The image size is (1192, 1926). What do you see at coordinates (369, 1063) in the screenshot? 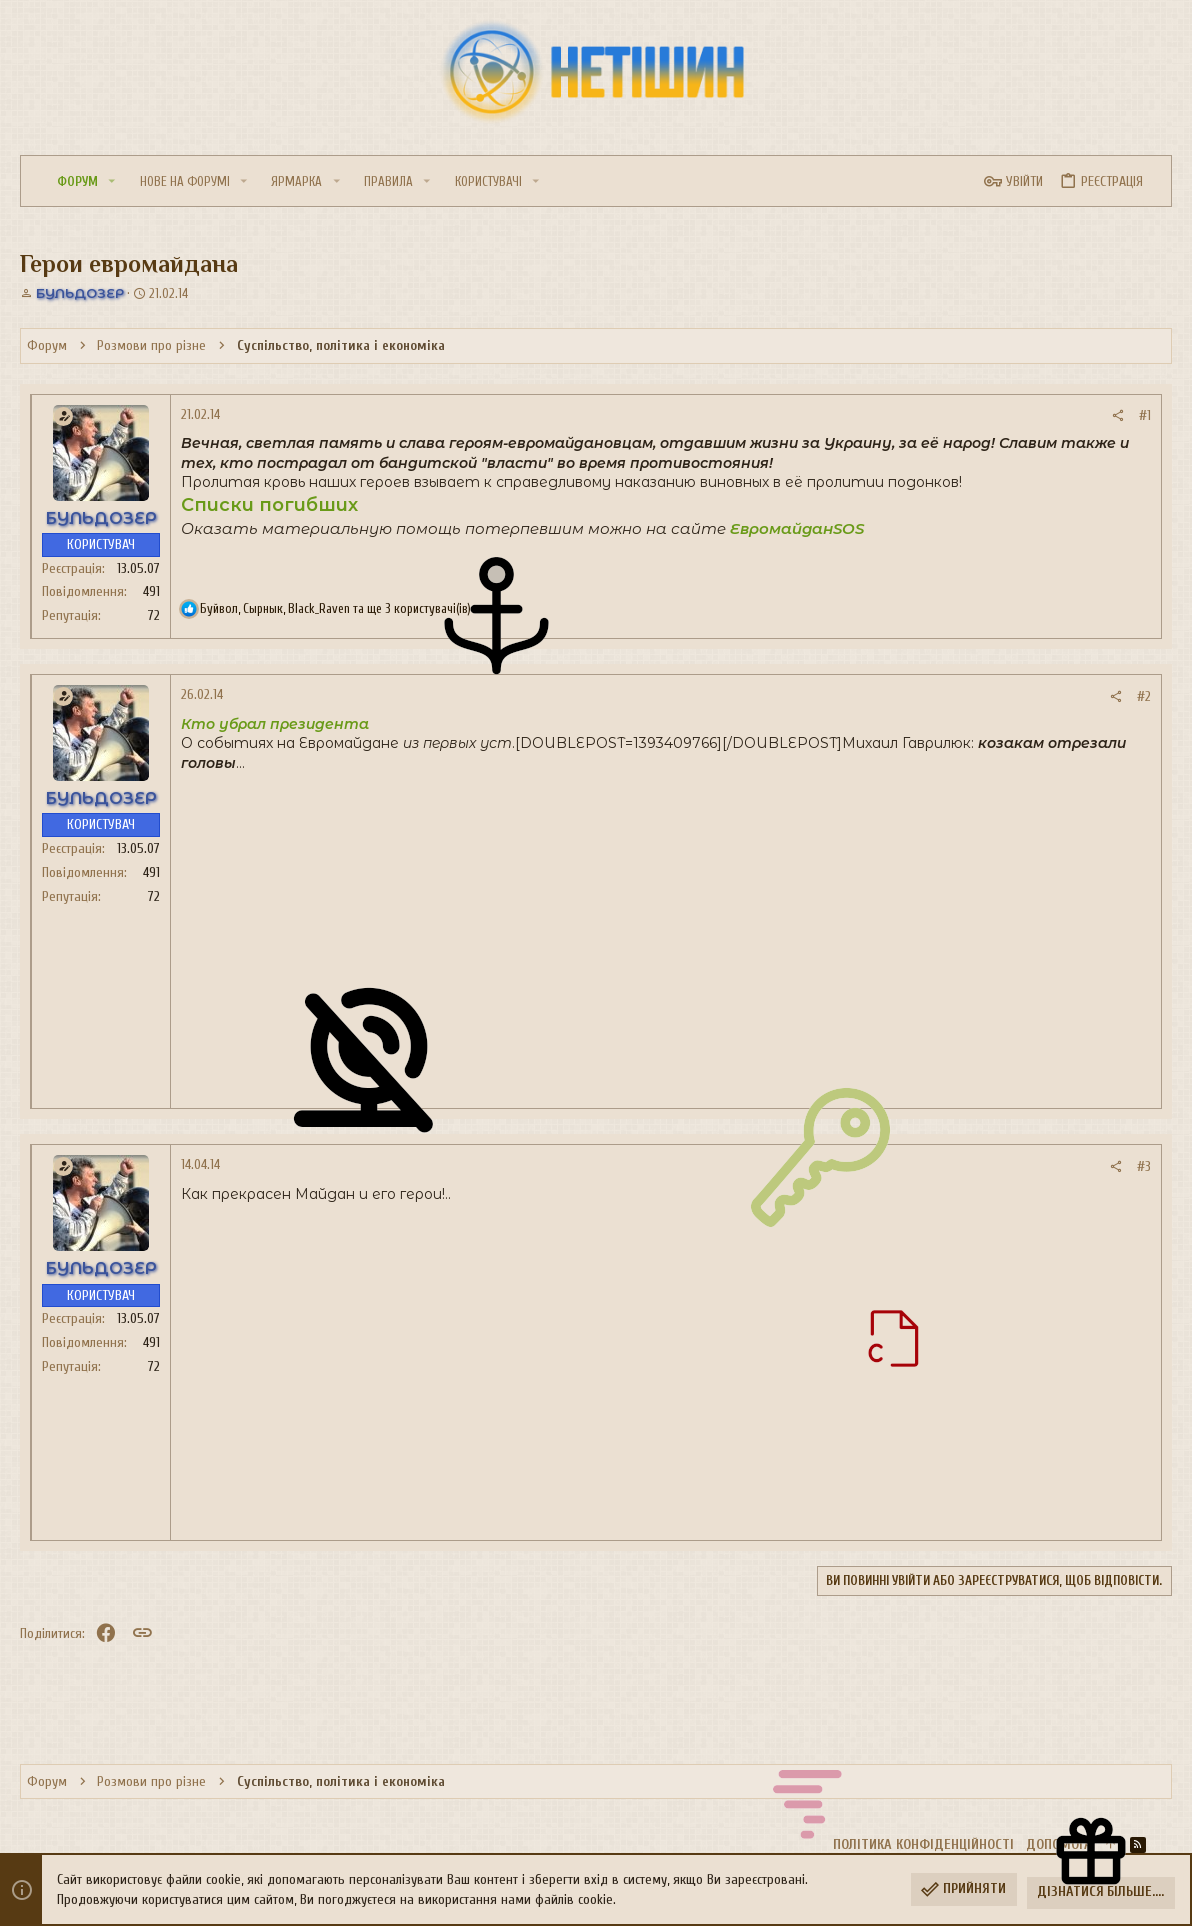
I see `webcam is disabled or turned off` at bounding box center [369, 1063].